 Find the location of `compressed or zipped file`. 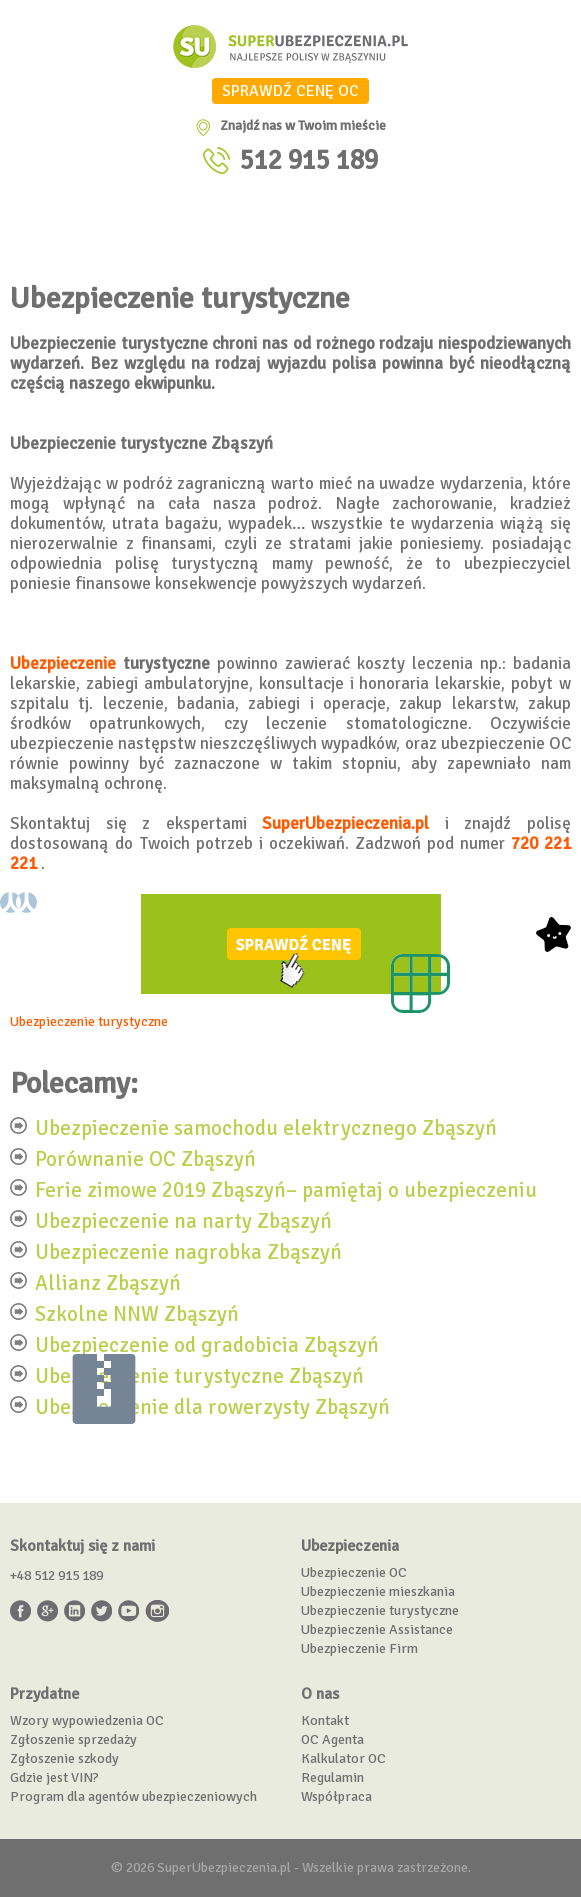

compressed or zipped file is located at coordinates (104, 1389).